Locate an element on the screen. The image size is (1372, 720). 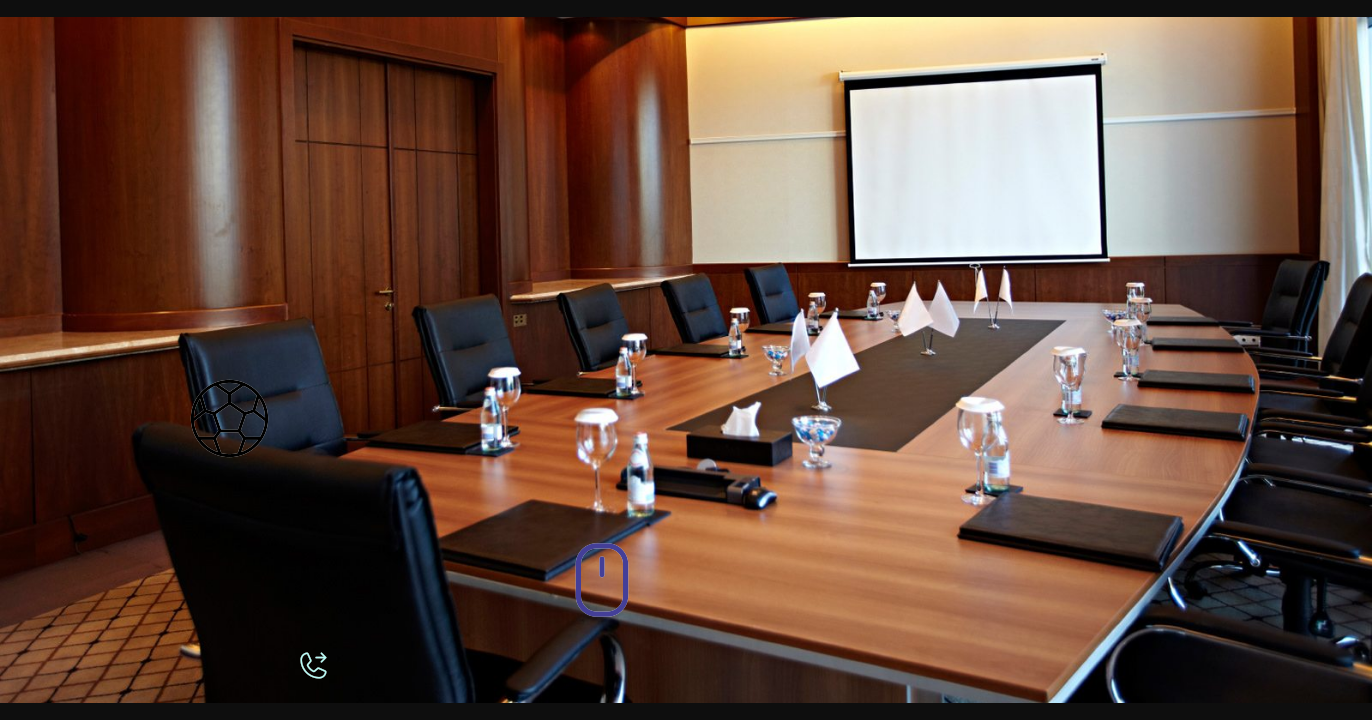
indicates mouse input or cursor control is located at coordinates (602, 580).